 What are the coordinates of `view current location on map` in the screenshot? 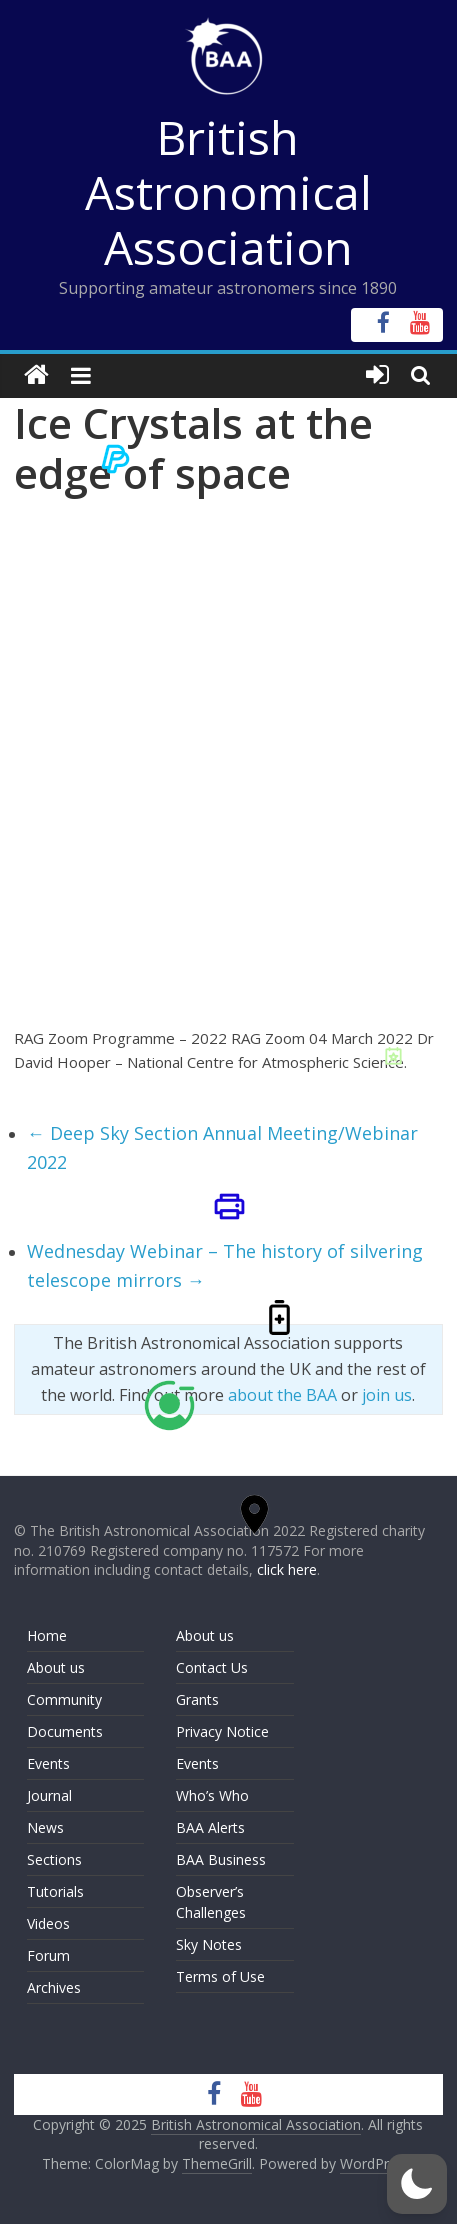 It's located at (254, 1514).